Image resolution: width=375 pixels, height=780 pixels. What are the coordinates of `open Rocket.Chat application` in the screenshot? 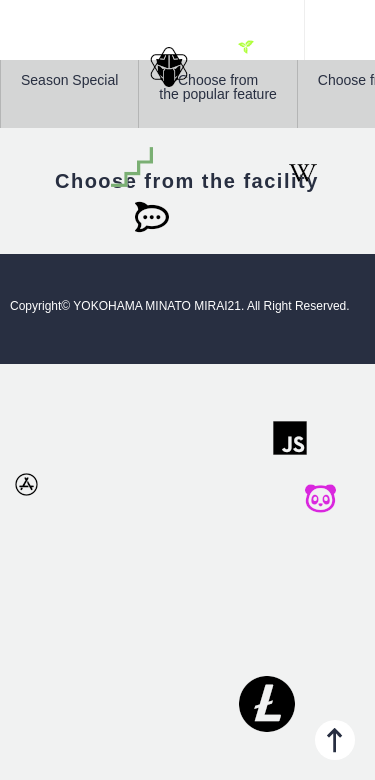 It's located at (152, 217).